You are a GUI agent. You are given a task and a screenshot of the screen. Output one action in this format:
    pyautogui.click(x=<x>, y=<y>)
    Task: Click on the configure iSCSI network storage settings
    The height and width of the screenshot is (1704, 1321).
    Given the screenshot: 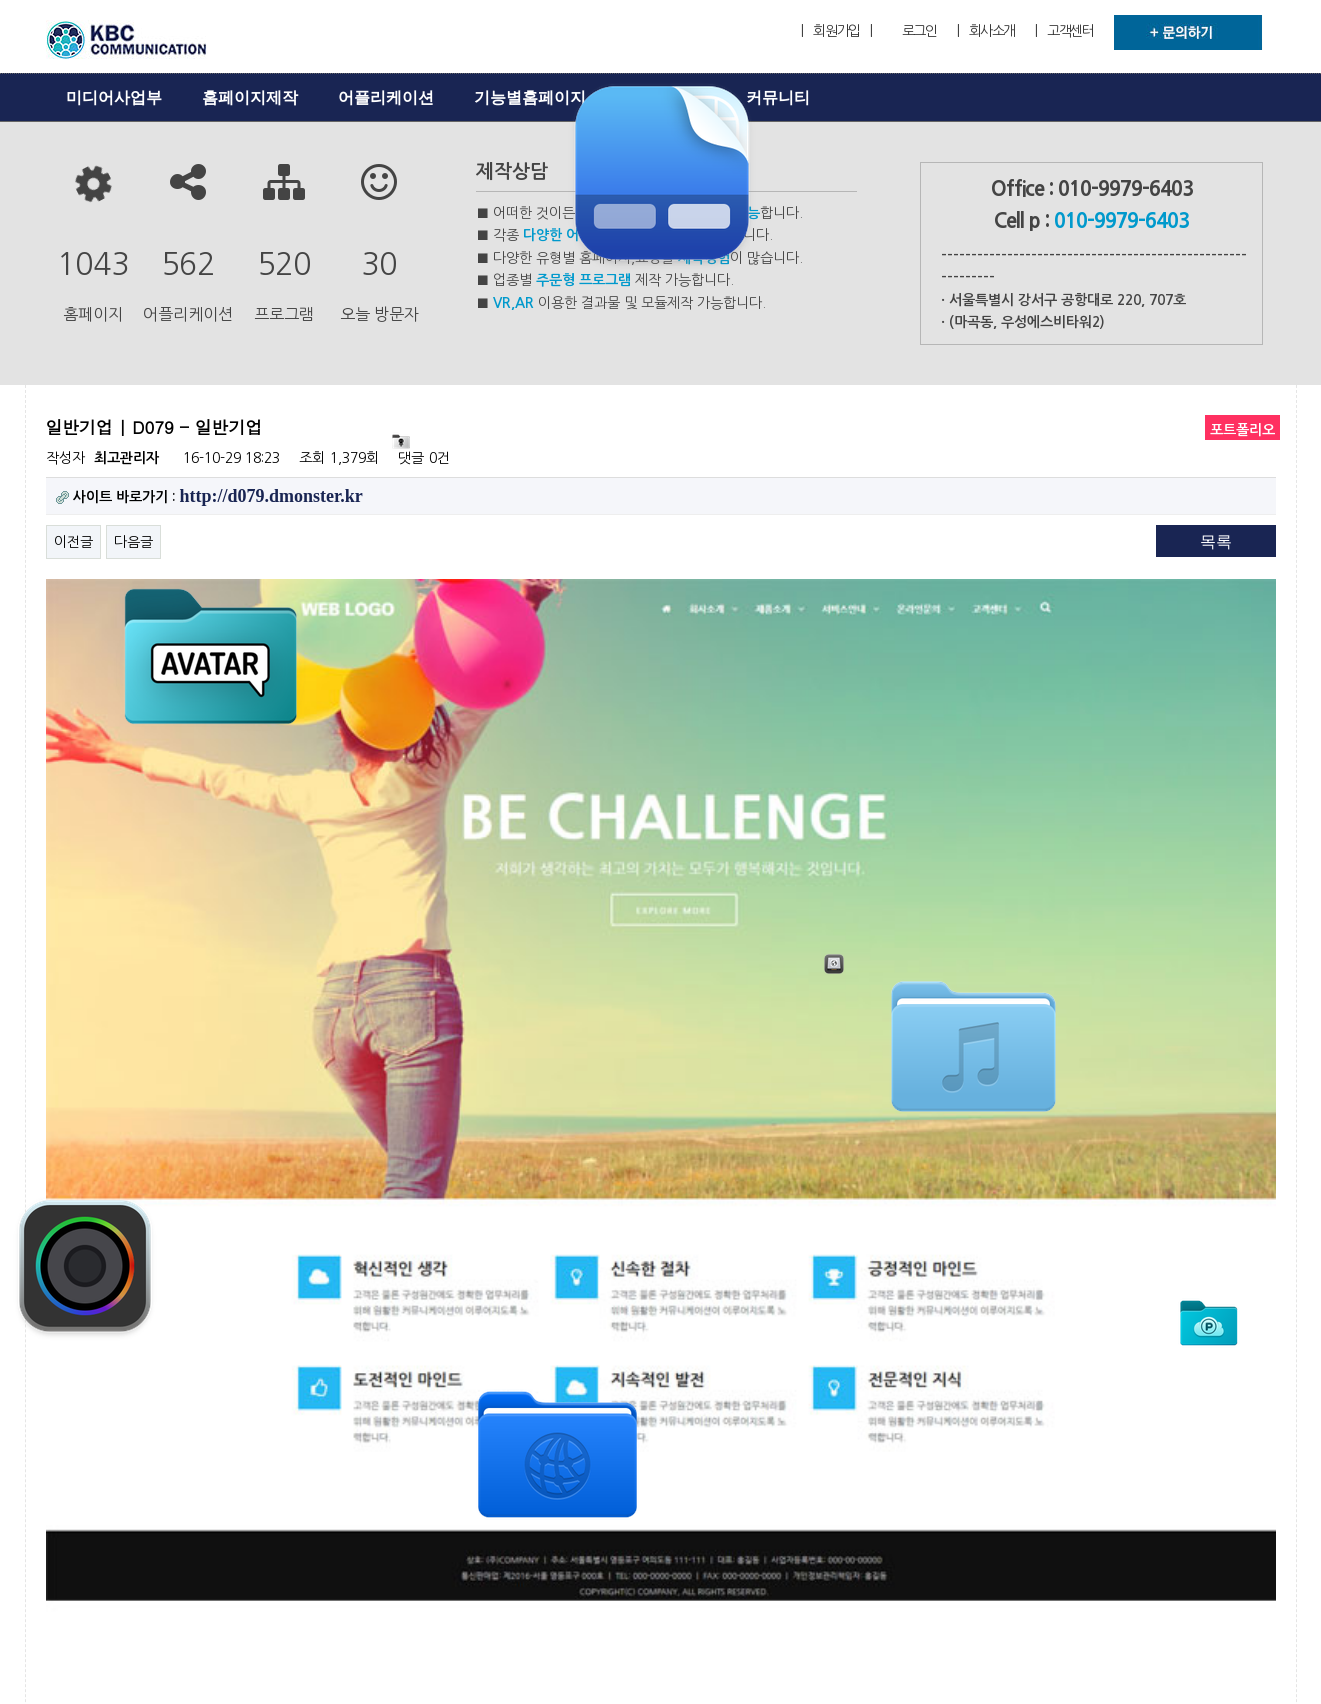 What is the action you would take?
    pyautogui.click(x=834, y=964)
    